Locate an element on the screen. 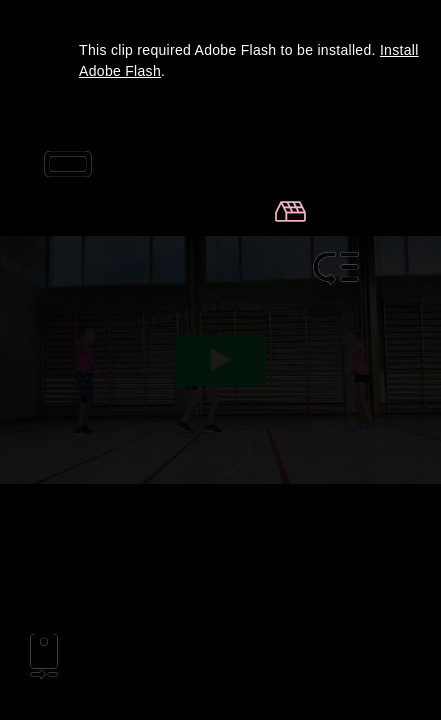 The image size is (441, 720). an inactive or unselected browser tab is located at coordinates (232, 614).